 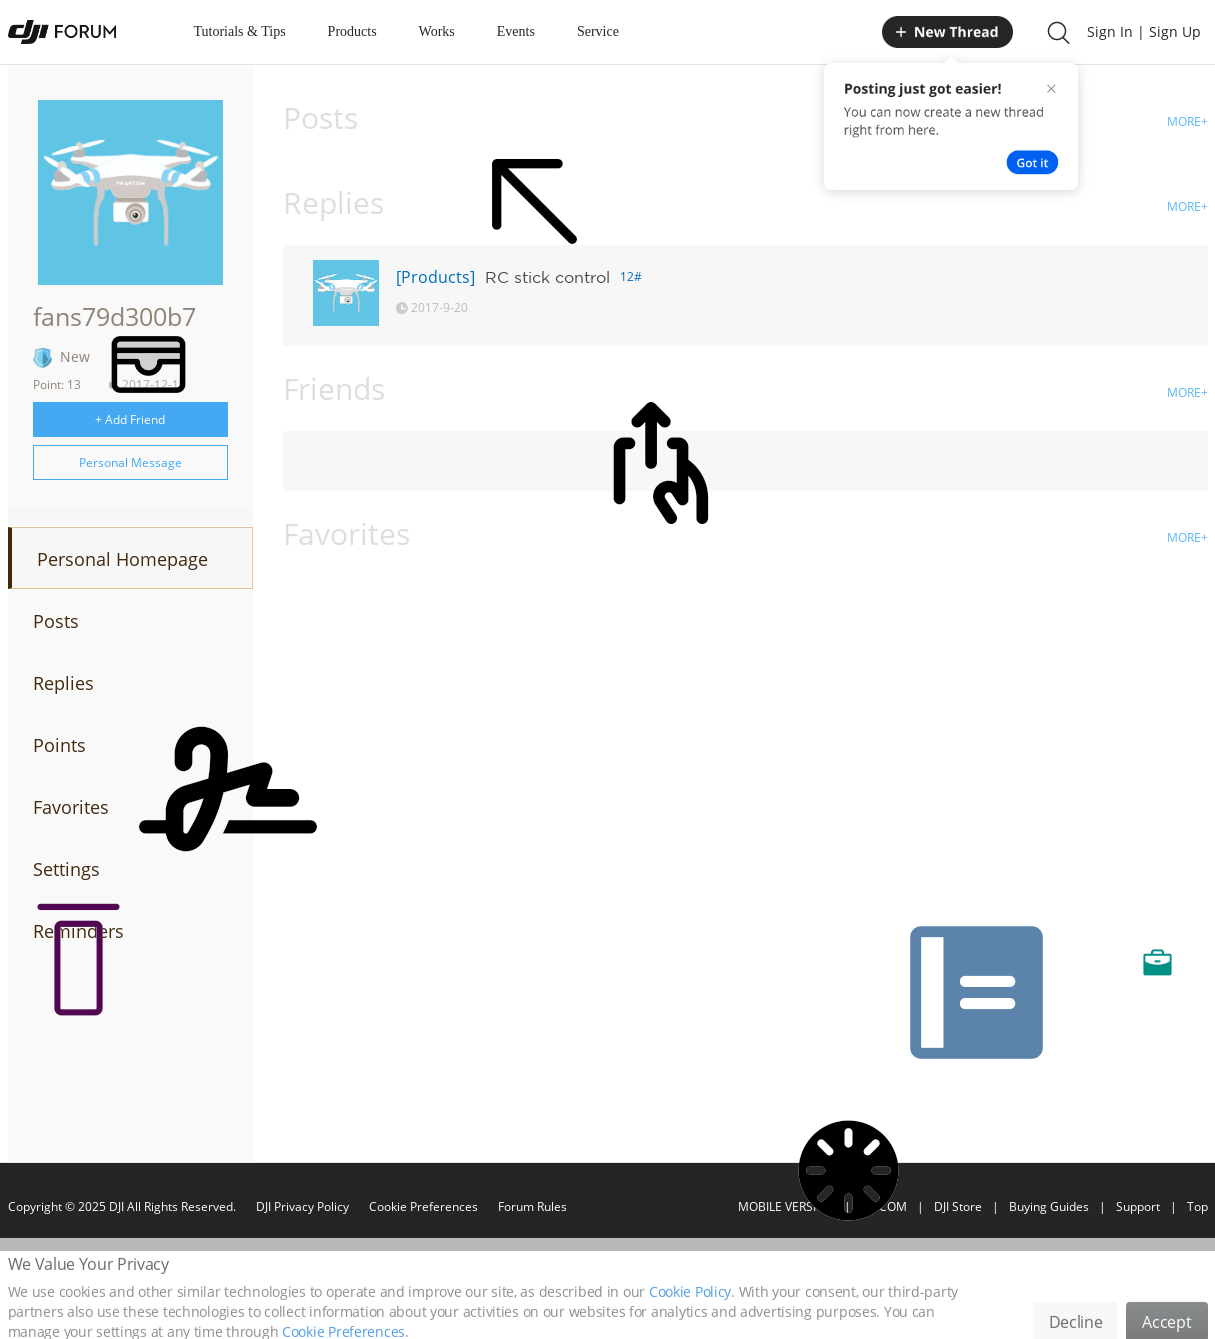 I want to click on add your signature to a document, so click(x=228, y=789).